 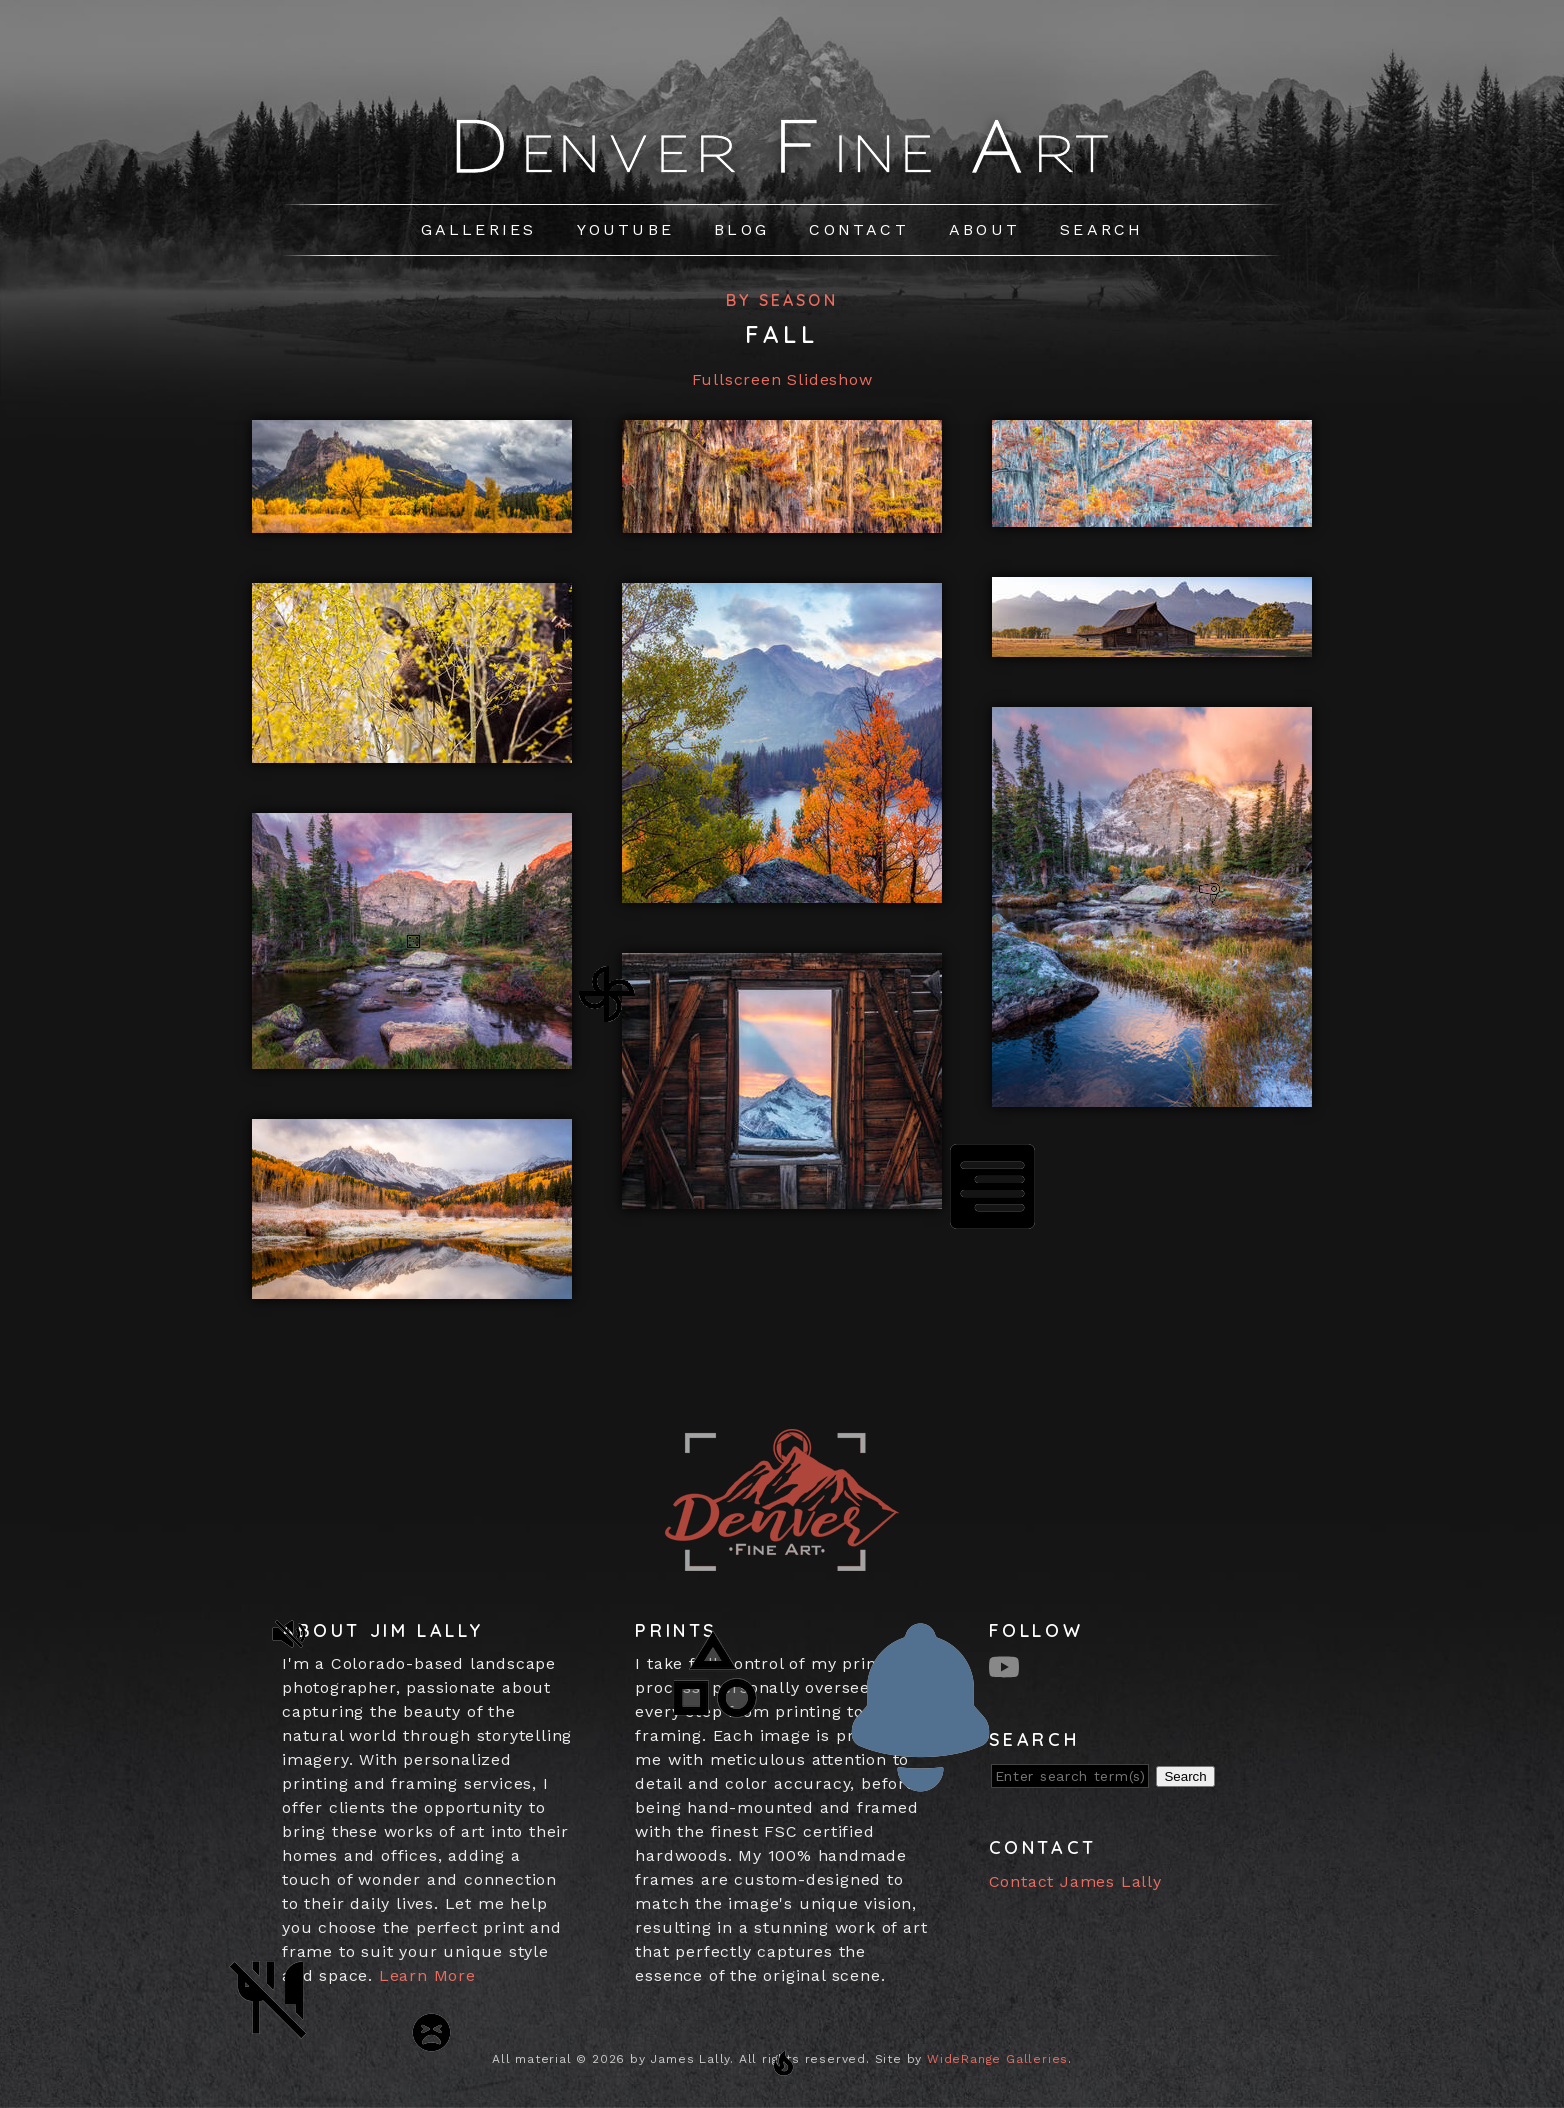 What do you see at coordinates (289, 1634) in the screenshot?
I see `mute audio` at bounding box center [289, 1634].